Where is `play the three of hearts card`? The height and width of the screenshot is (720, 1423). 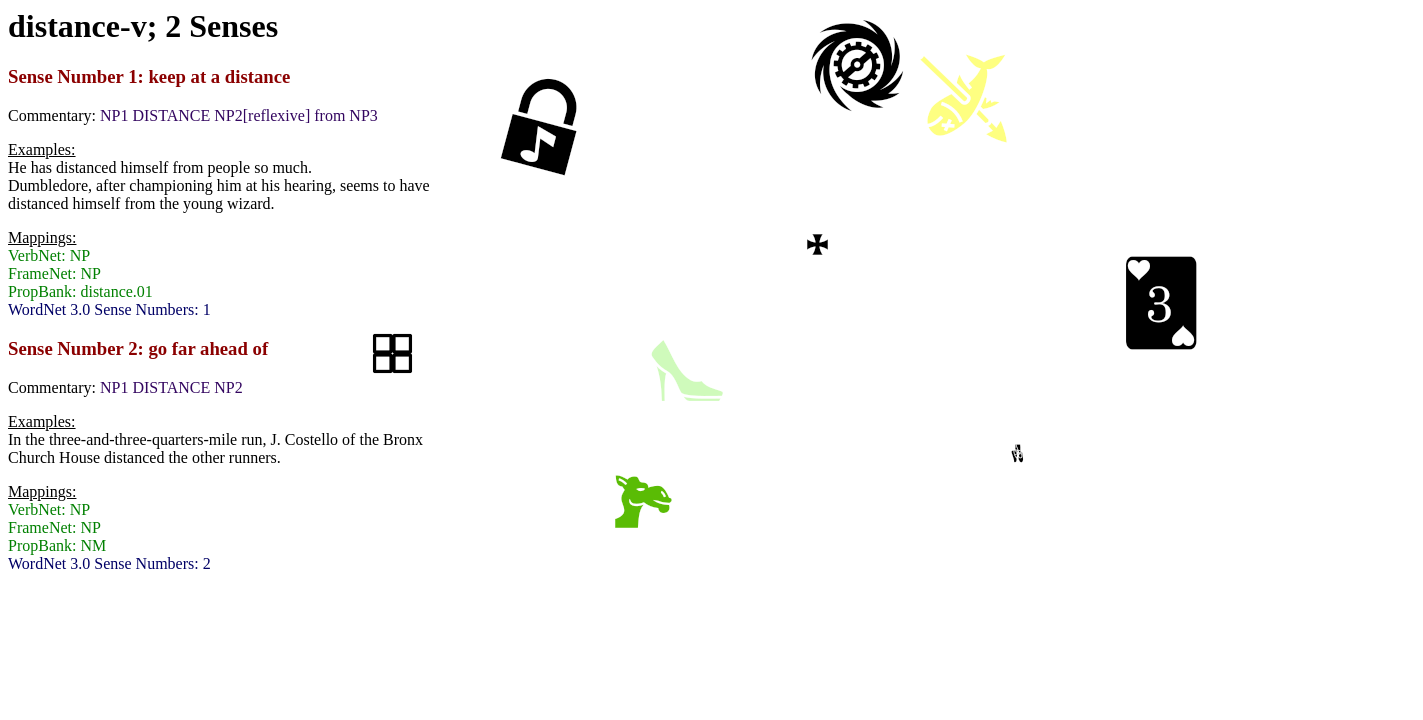
play the three of hearts card is located at coordinates (1161, 303).